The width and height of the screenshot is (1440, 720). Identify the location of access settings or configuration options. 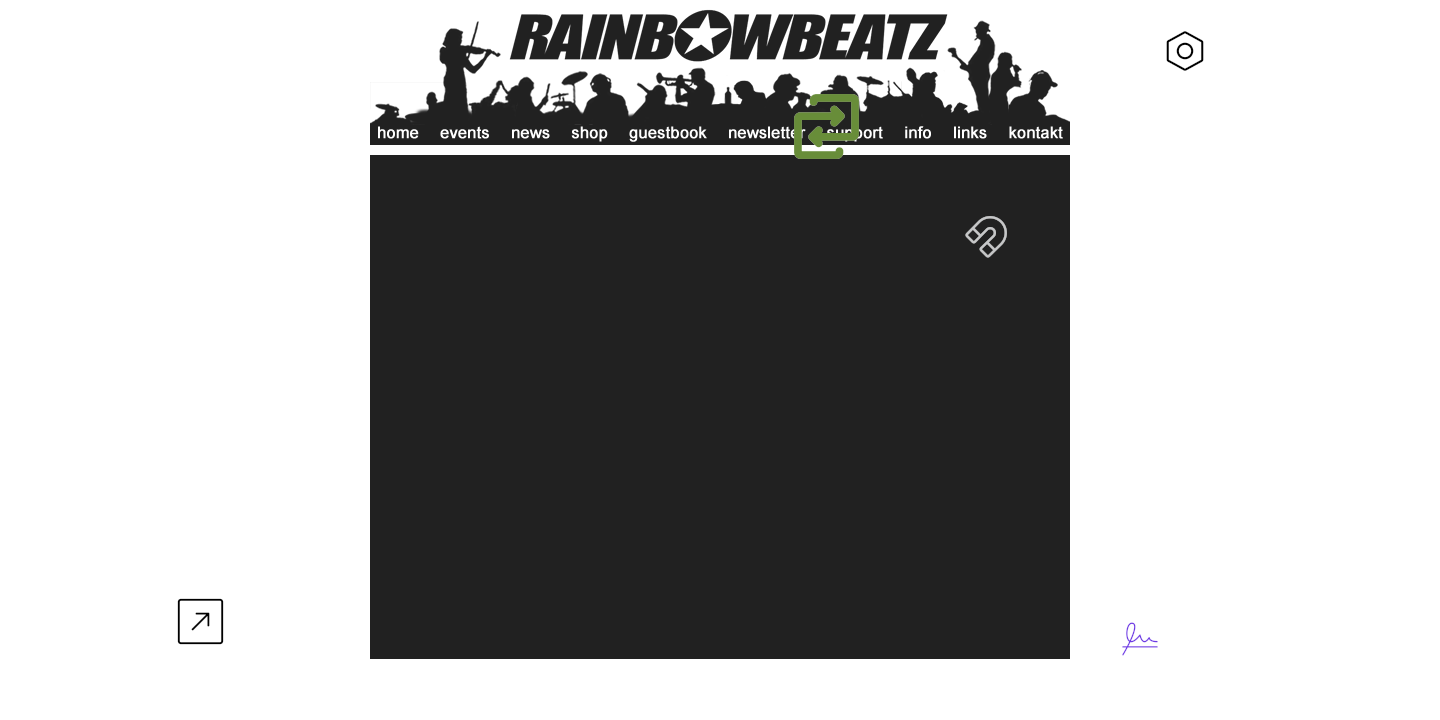
(1185, 51).